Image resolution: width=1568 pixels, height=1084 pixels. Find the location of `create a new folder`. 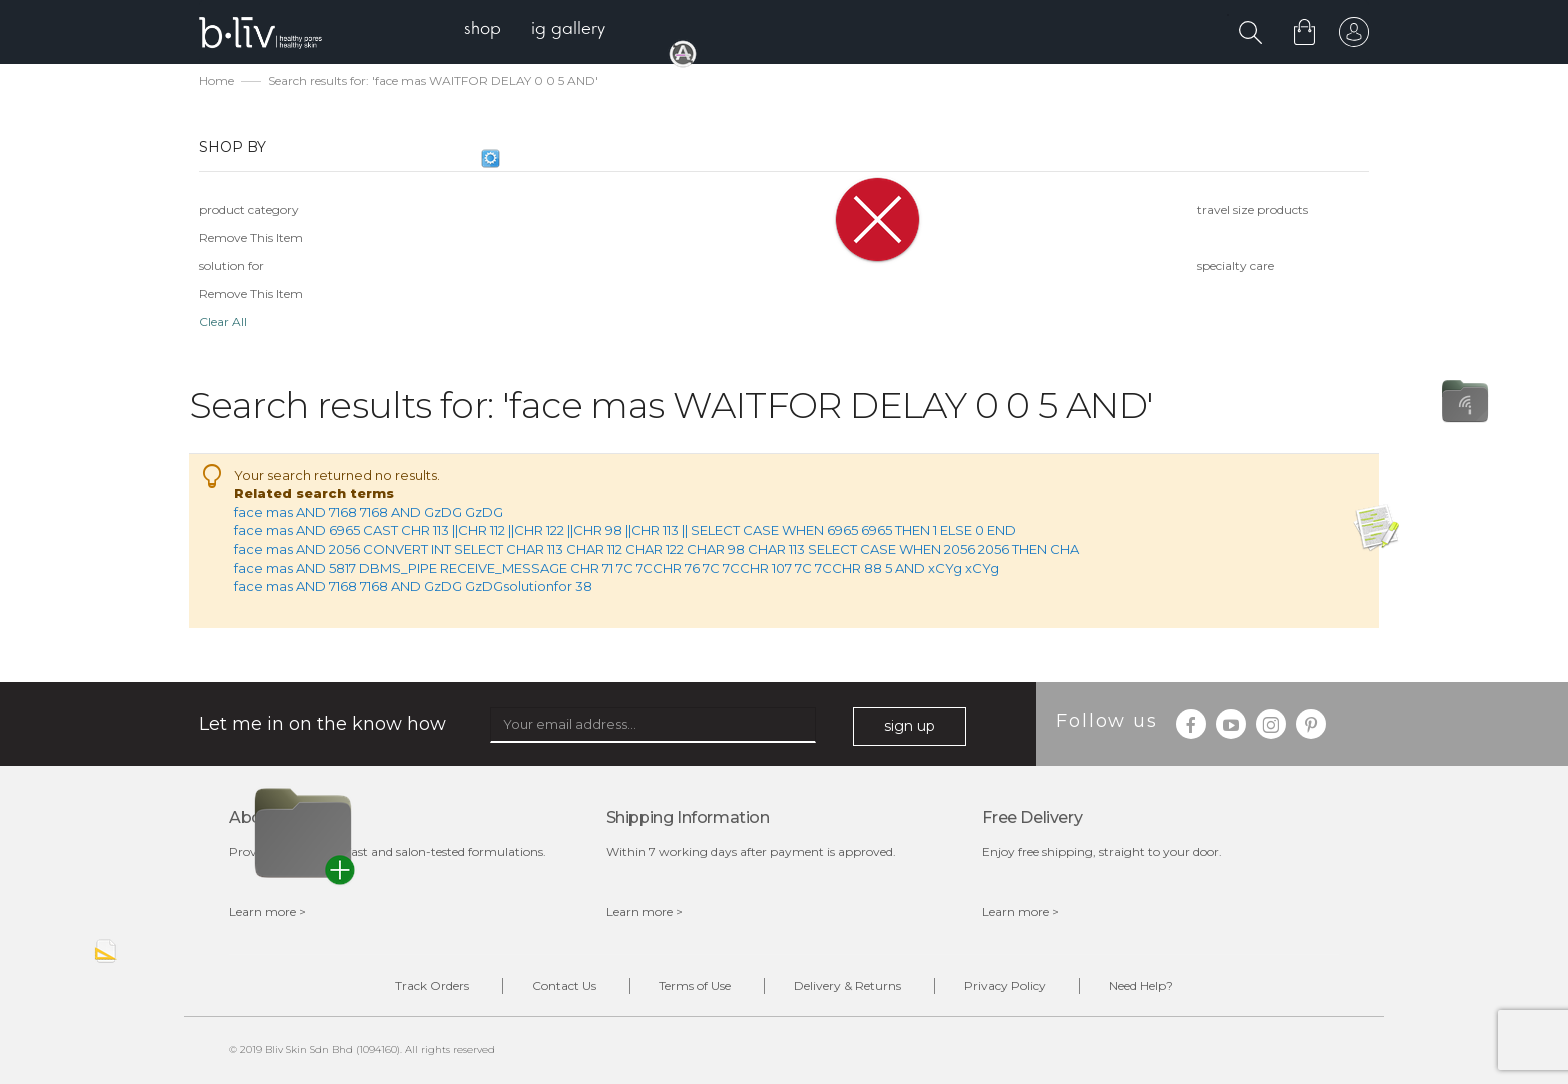

create a new folder is located at coordinates (303, 833).